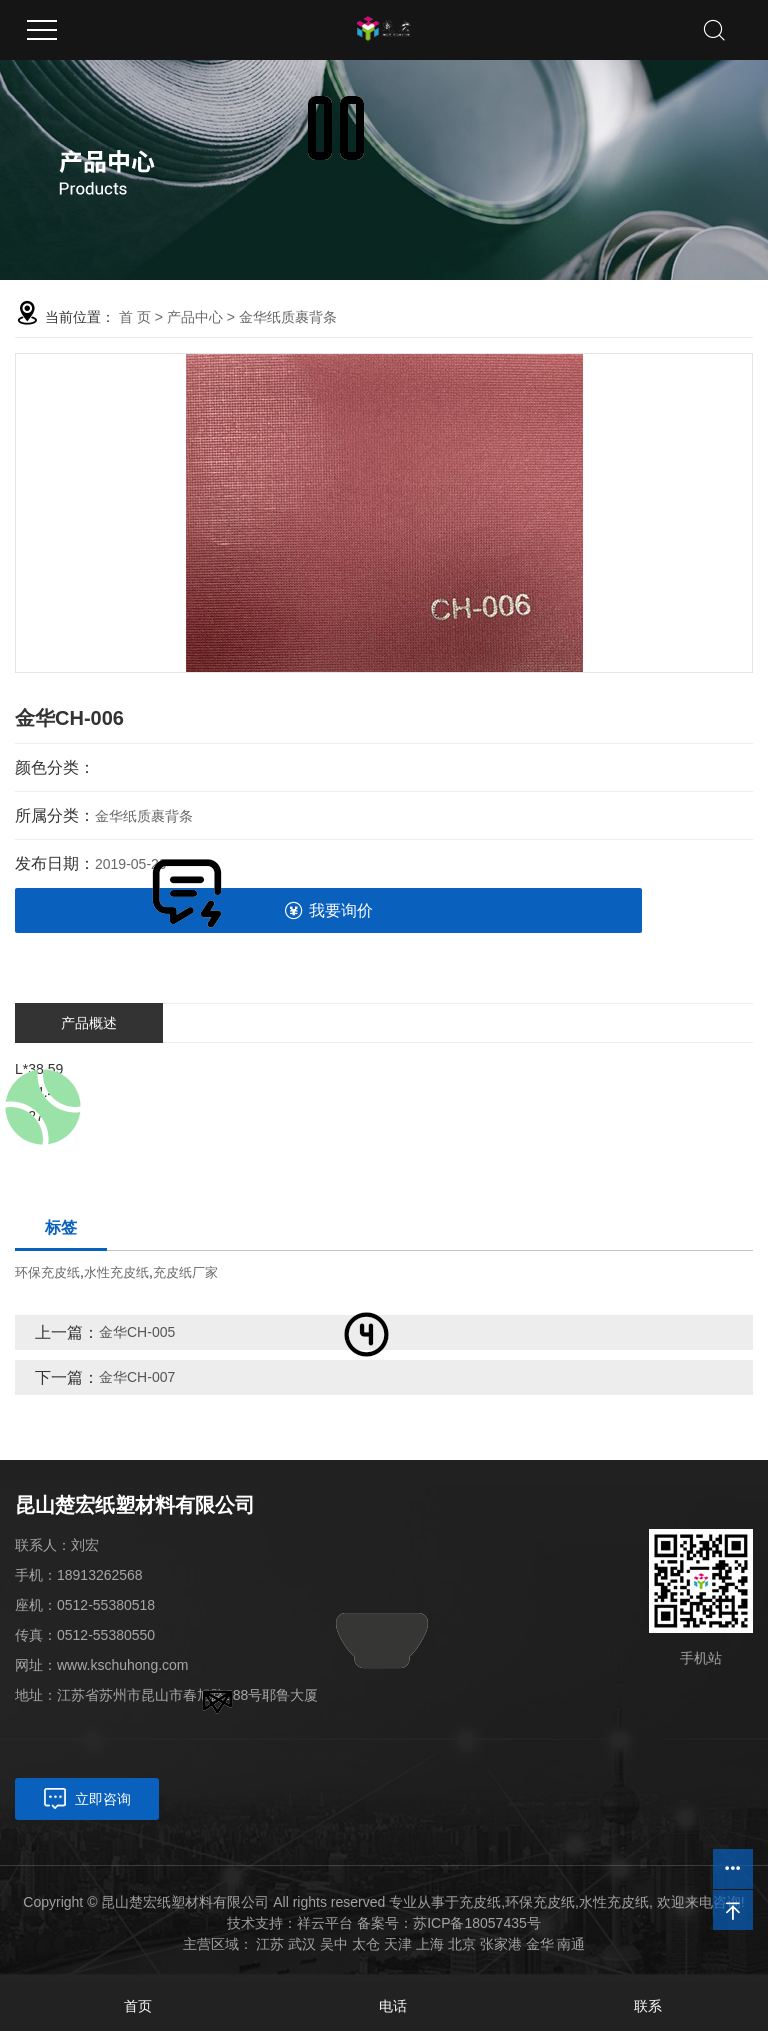 This screenshot has width=768, height=2031. I want to click on access tennis or sports-related features, so click(43, 1107).